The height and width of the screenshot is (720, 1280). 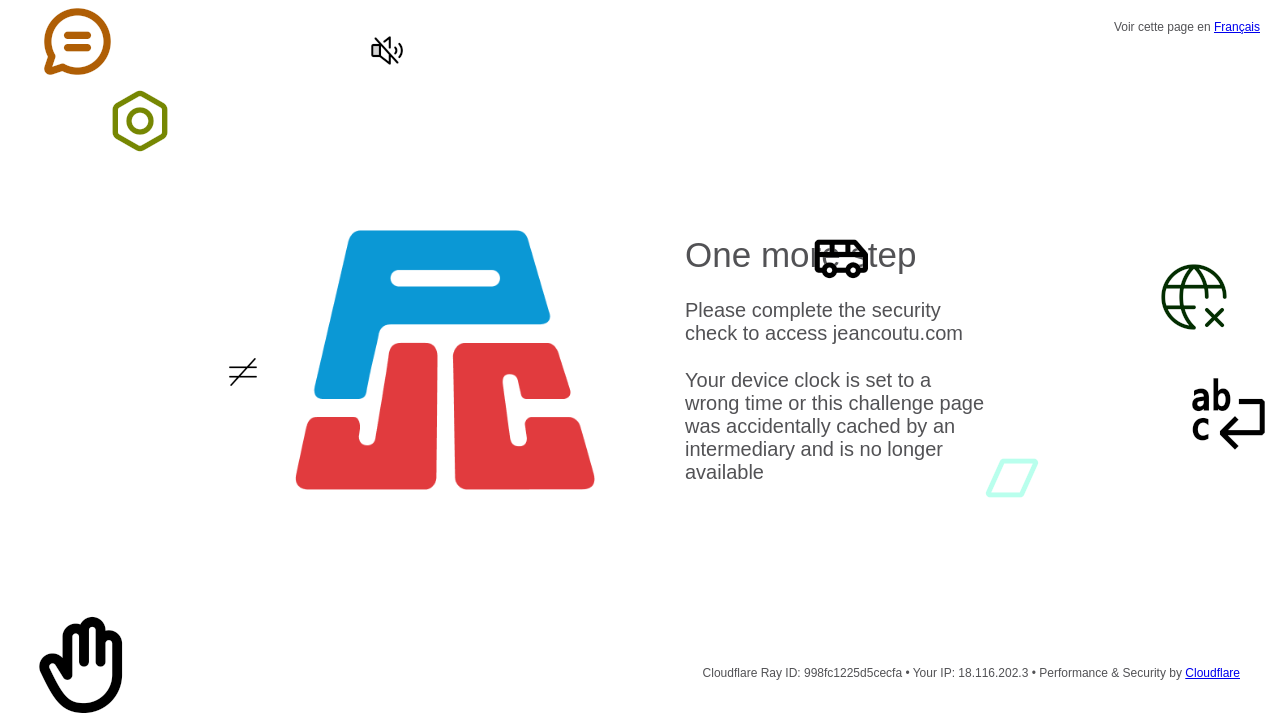 I want to click on open chat or messaging, so click(x=77, y=41).